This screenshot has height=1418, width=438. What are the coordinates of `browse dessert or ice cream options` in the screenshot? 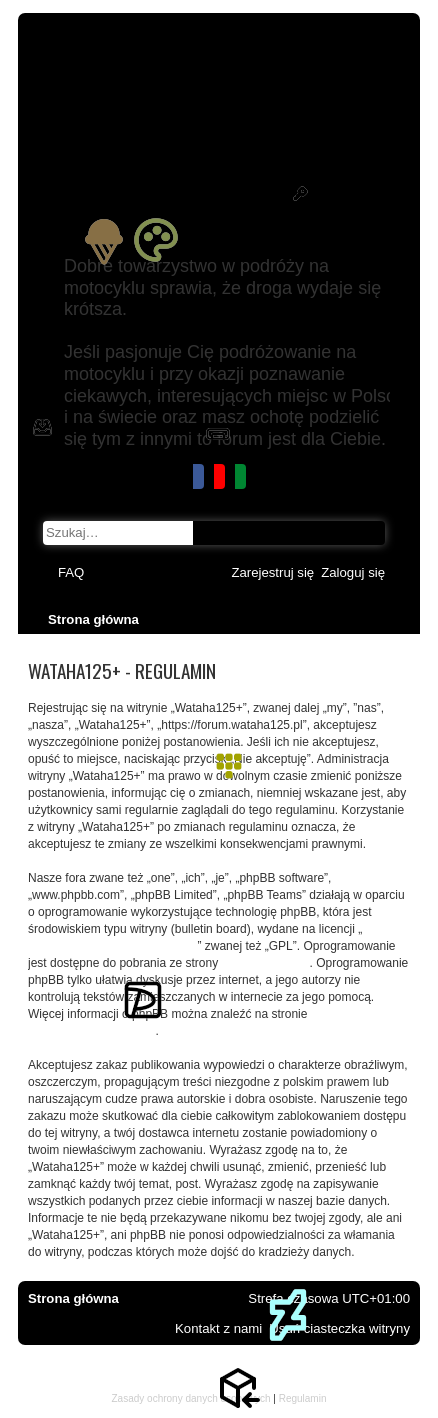 It's located at (104, 241).